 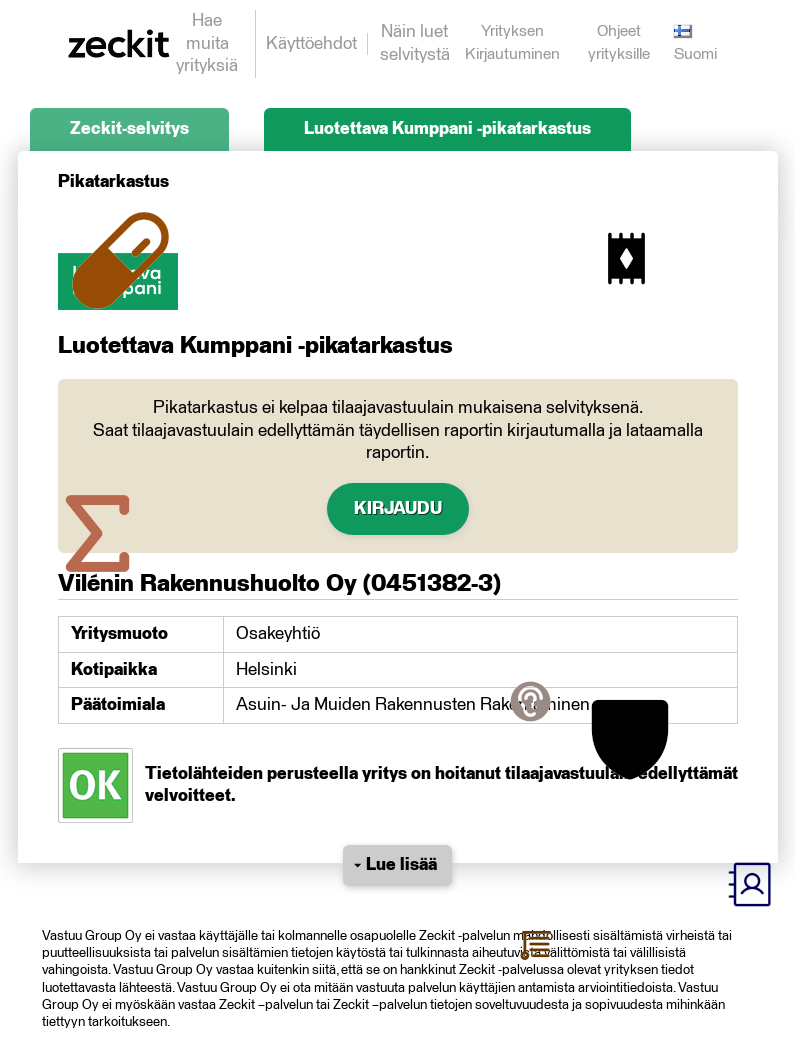 I want to click on open your contacts or address book, so click(x=750, y=884).